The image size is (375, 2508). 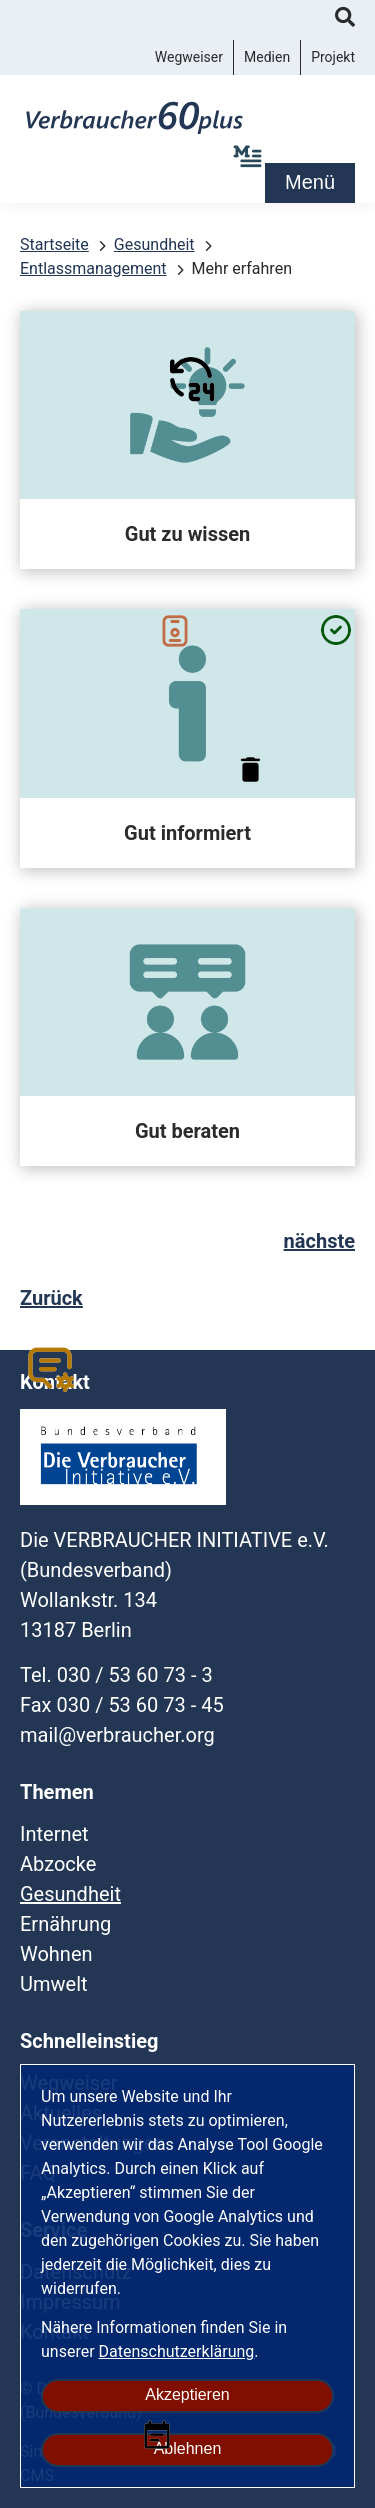 What do you see at coordinates (157, 2436) in the screenshot?
I see `view event details or notes` at bounding box center [157, 2436].